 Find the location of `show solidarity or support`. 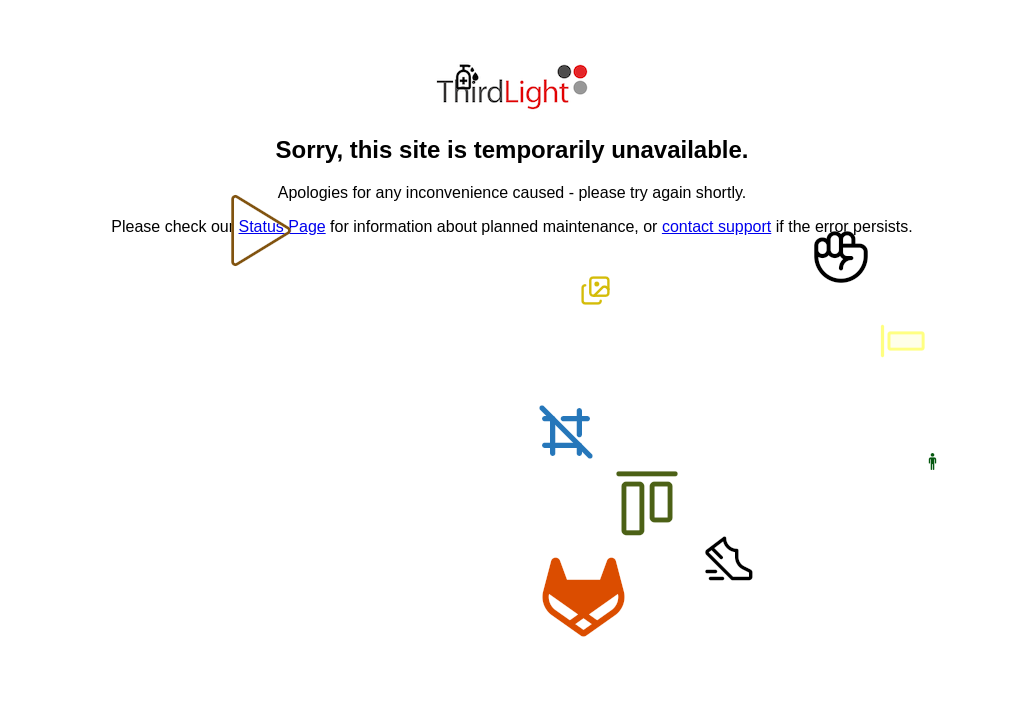

show solidarity or support is located at coordinates (841, 256).